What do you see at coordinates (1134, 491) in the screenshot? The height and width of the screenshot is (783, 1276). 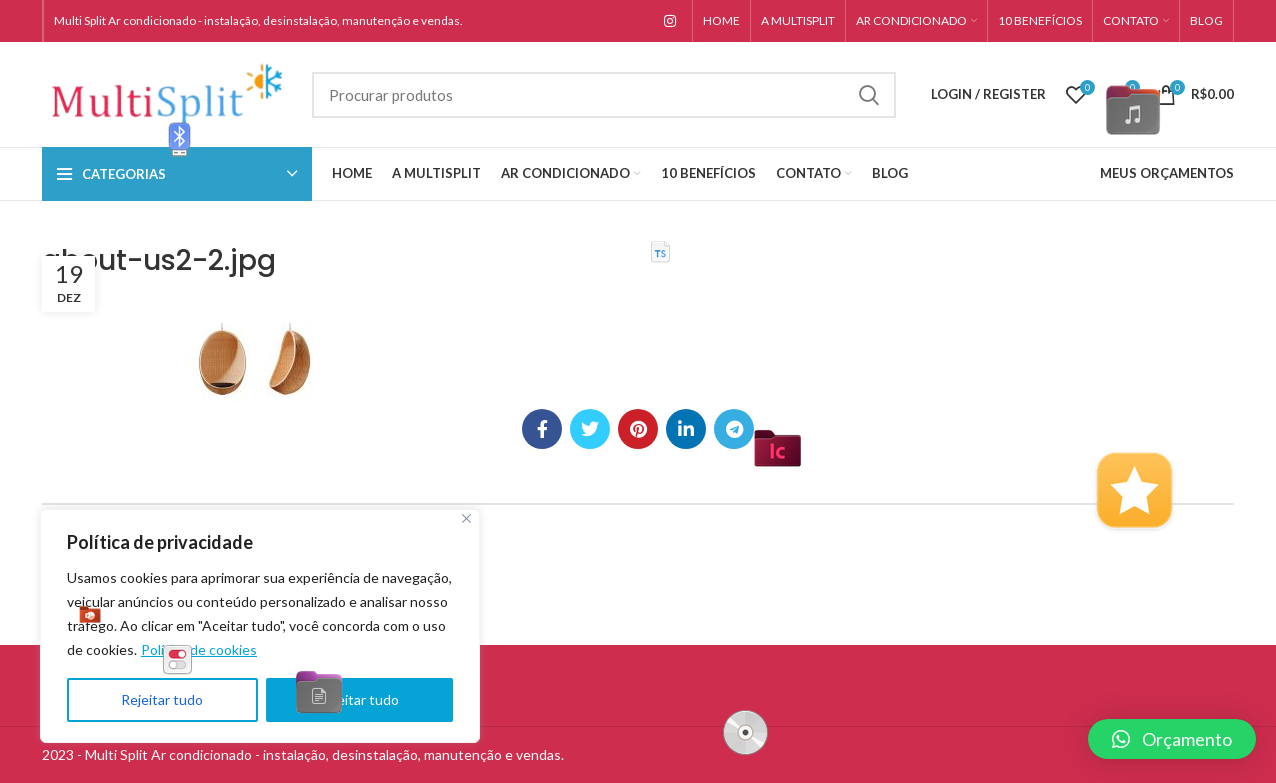 I see `set default applications preferences` at bounding box center [1134, 491].